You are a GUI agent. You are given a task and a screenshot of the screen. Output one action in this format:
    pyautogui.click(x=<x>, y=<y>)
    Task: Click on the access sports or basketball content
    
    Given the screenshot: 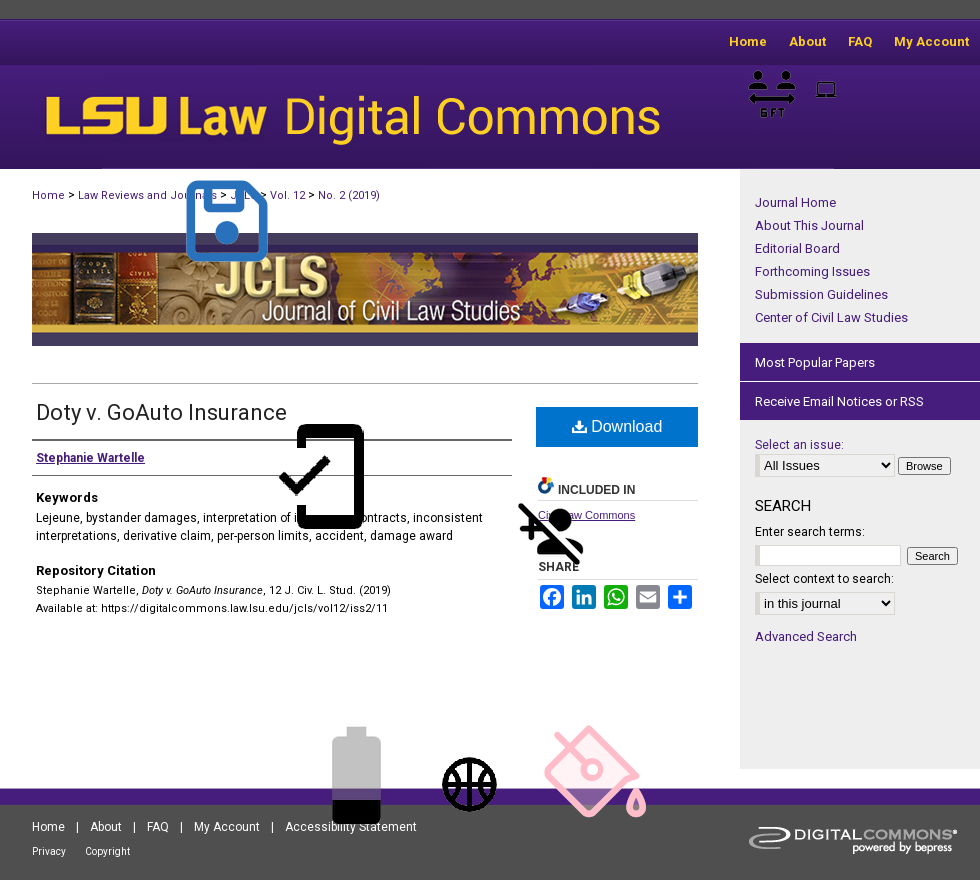 What is the action you would take?
    pyautogui.click(x=469, y=784)
    